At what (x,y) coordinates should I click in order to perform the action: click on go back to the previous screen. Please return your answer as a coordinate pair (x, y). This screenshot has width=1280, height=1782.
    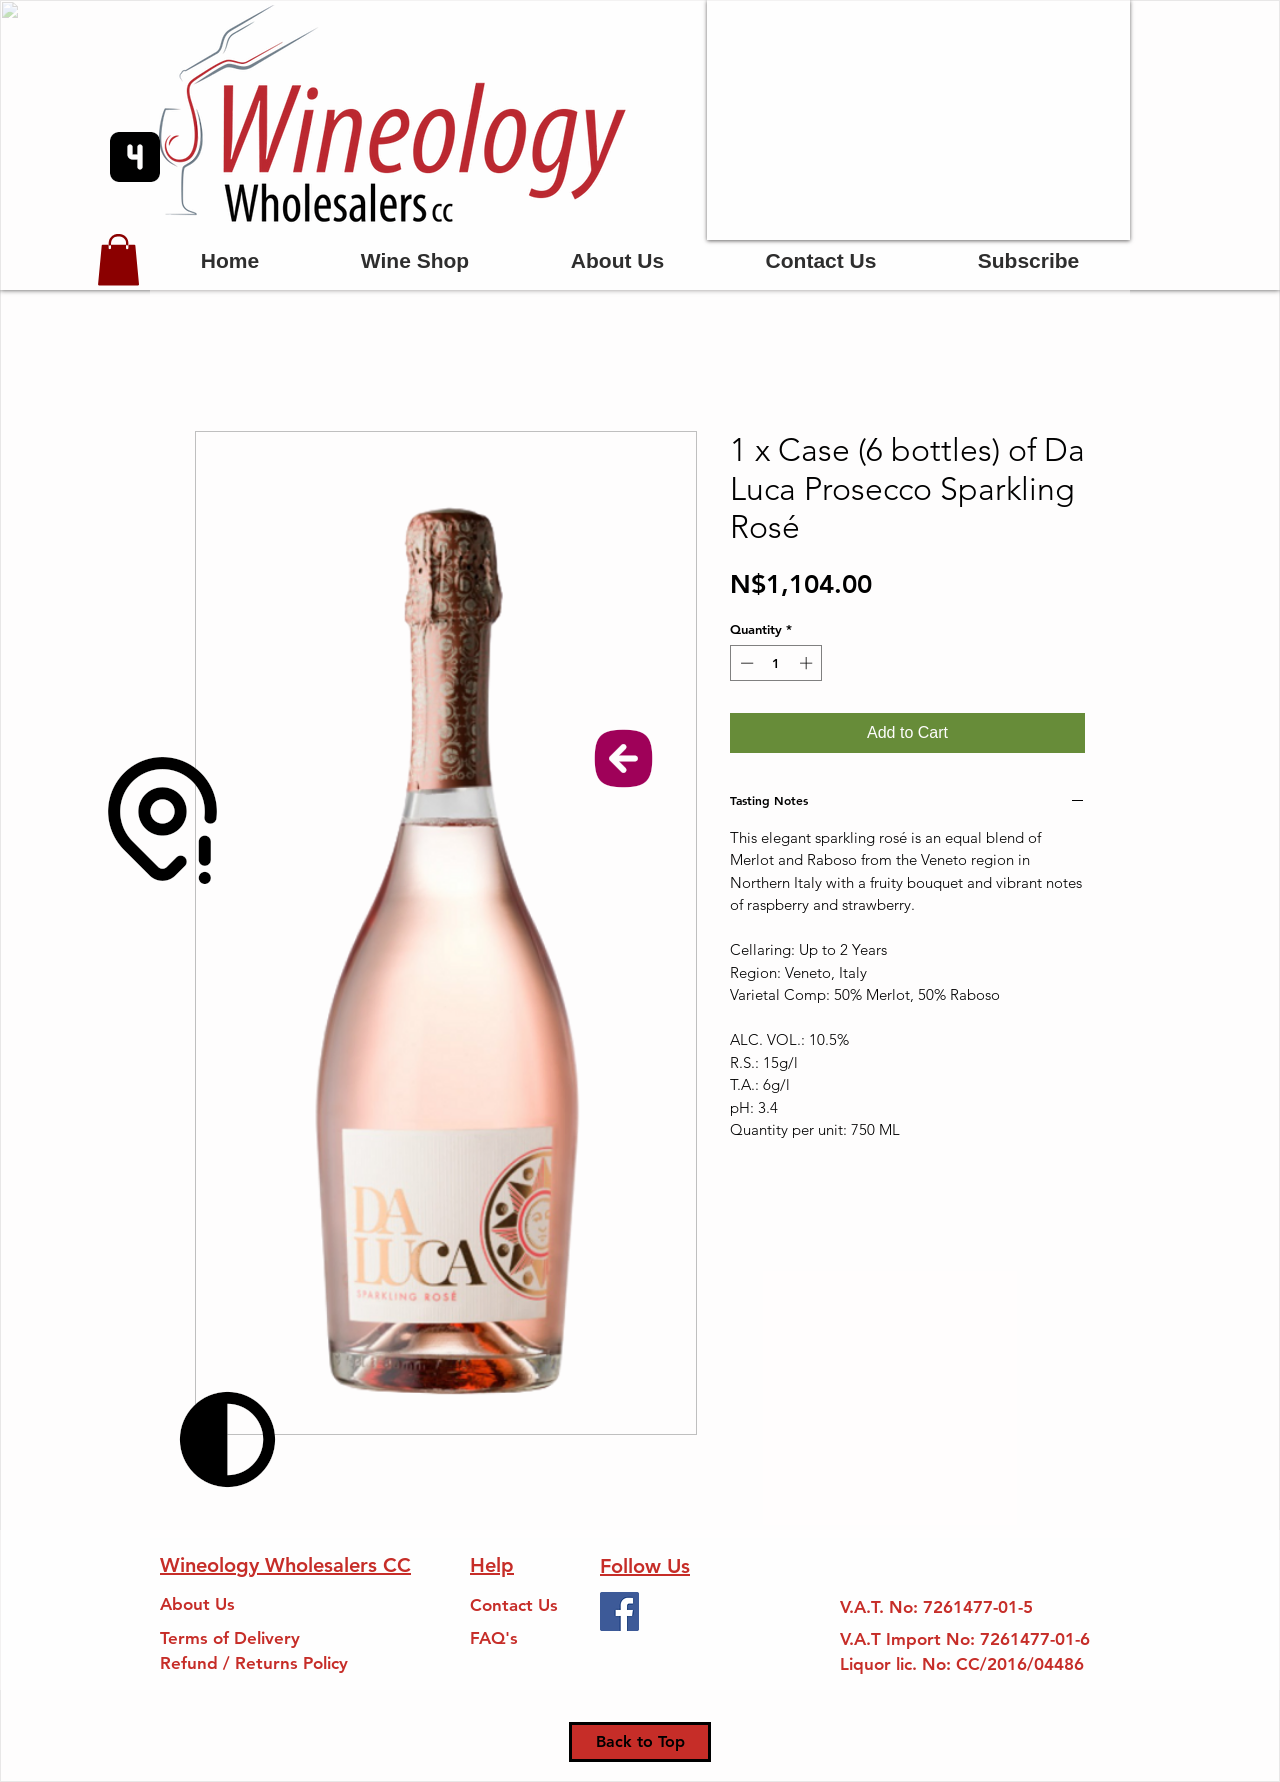
    Looking at the image, I should click on (623, 758).